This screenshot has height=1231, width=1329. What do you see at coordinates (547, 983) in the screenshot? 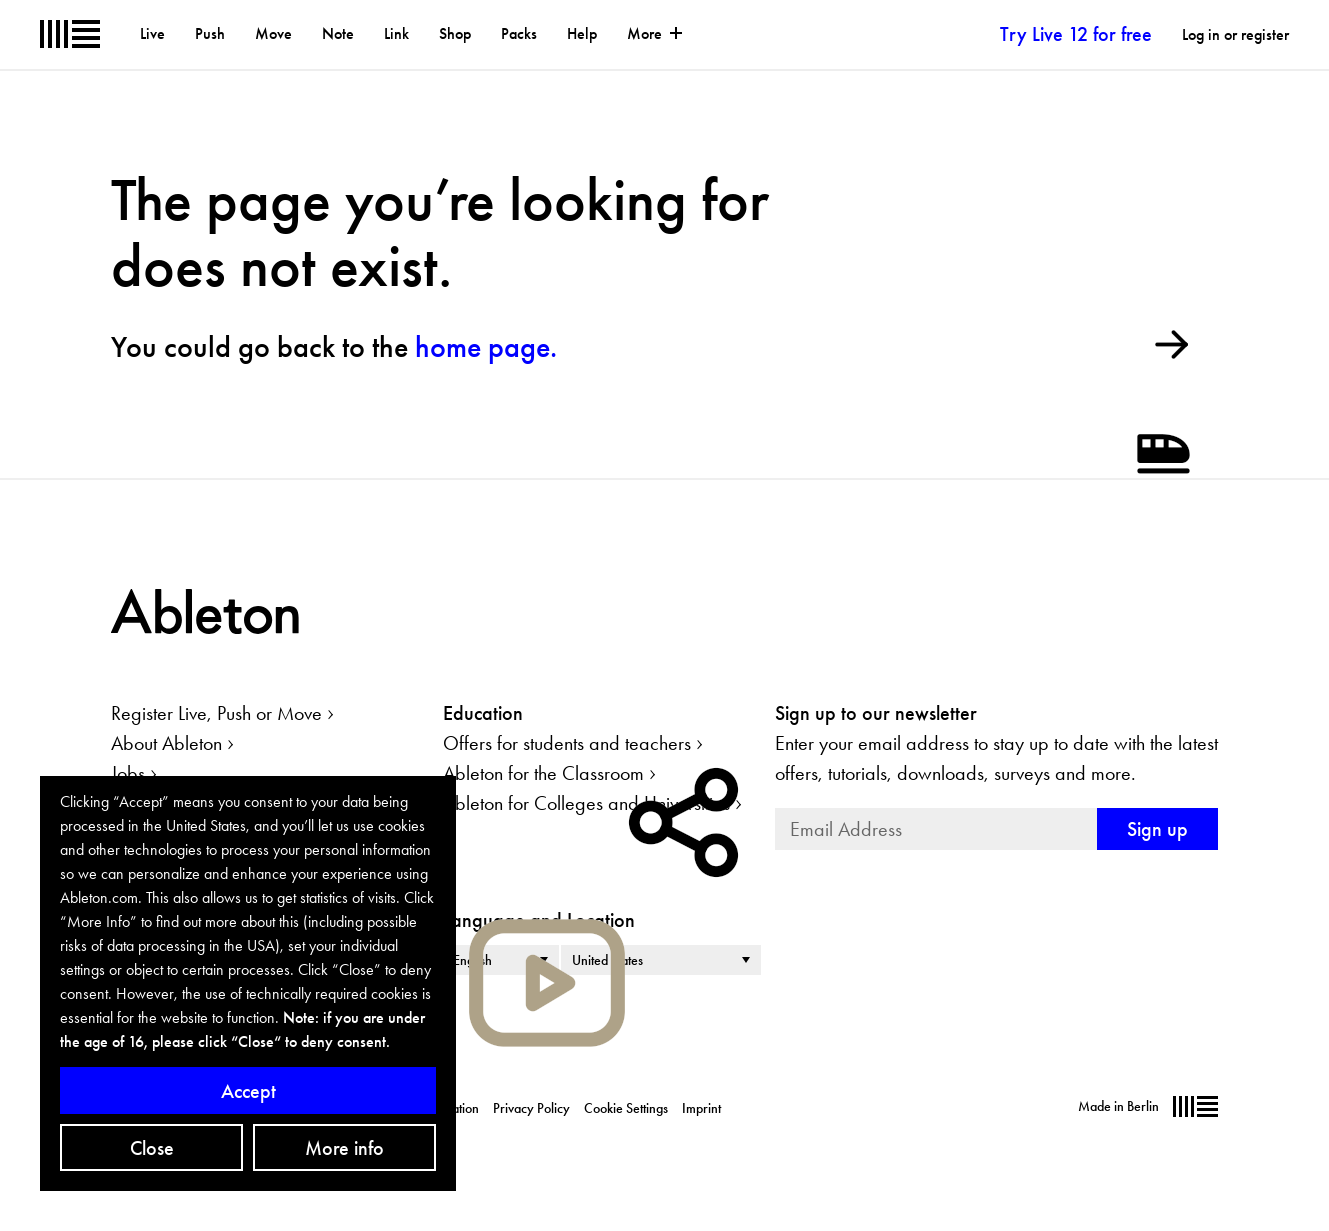
I see `open YouTube app` at bounding box center [547, 983].